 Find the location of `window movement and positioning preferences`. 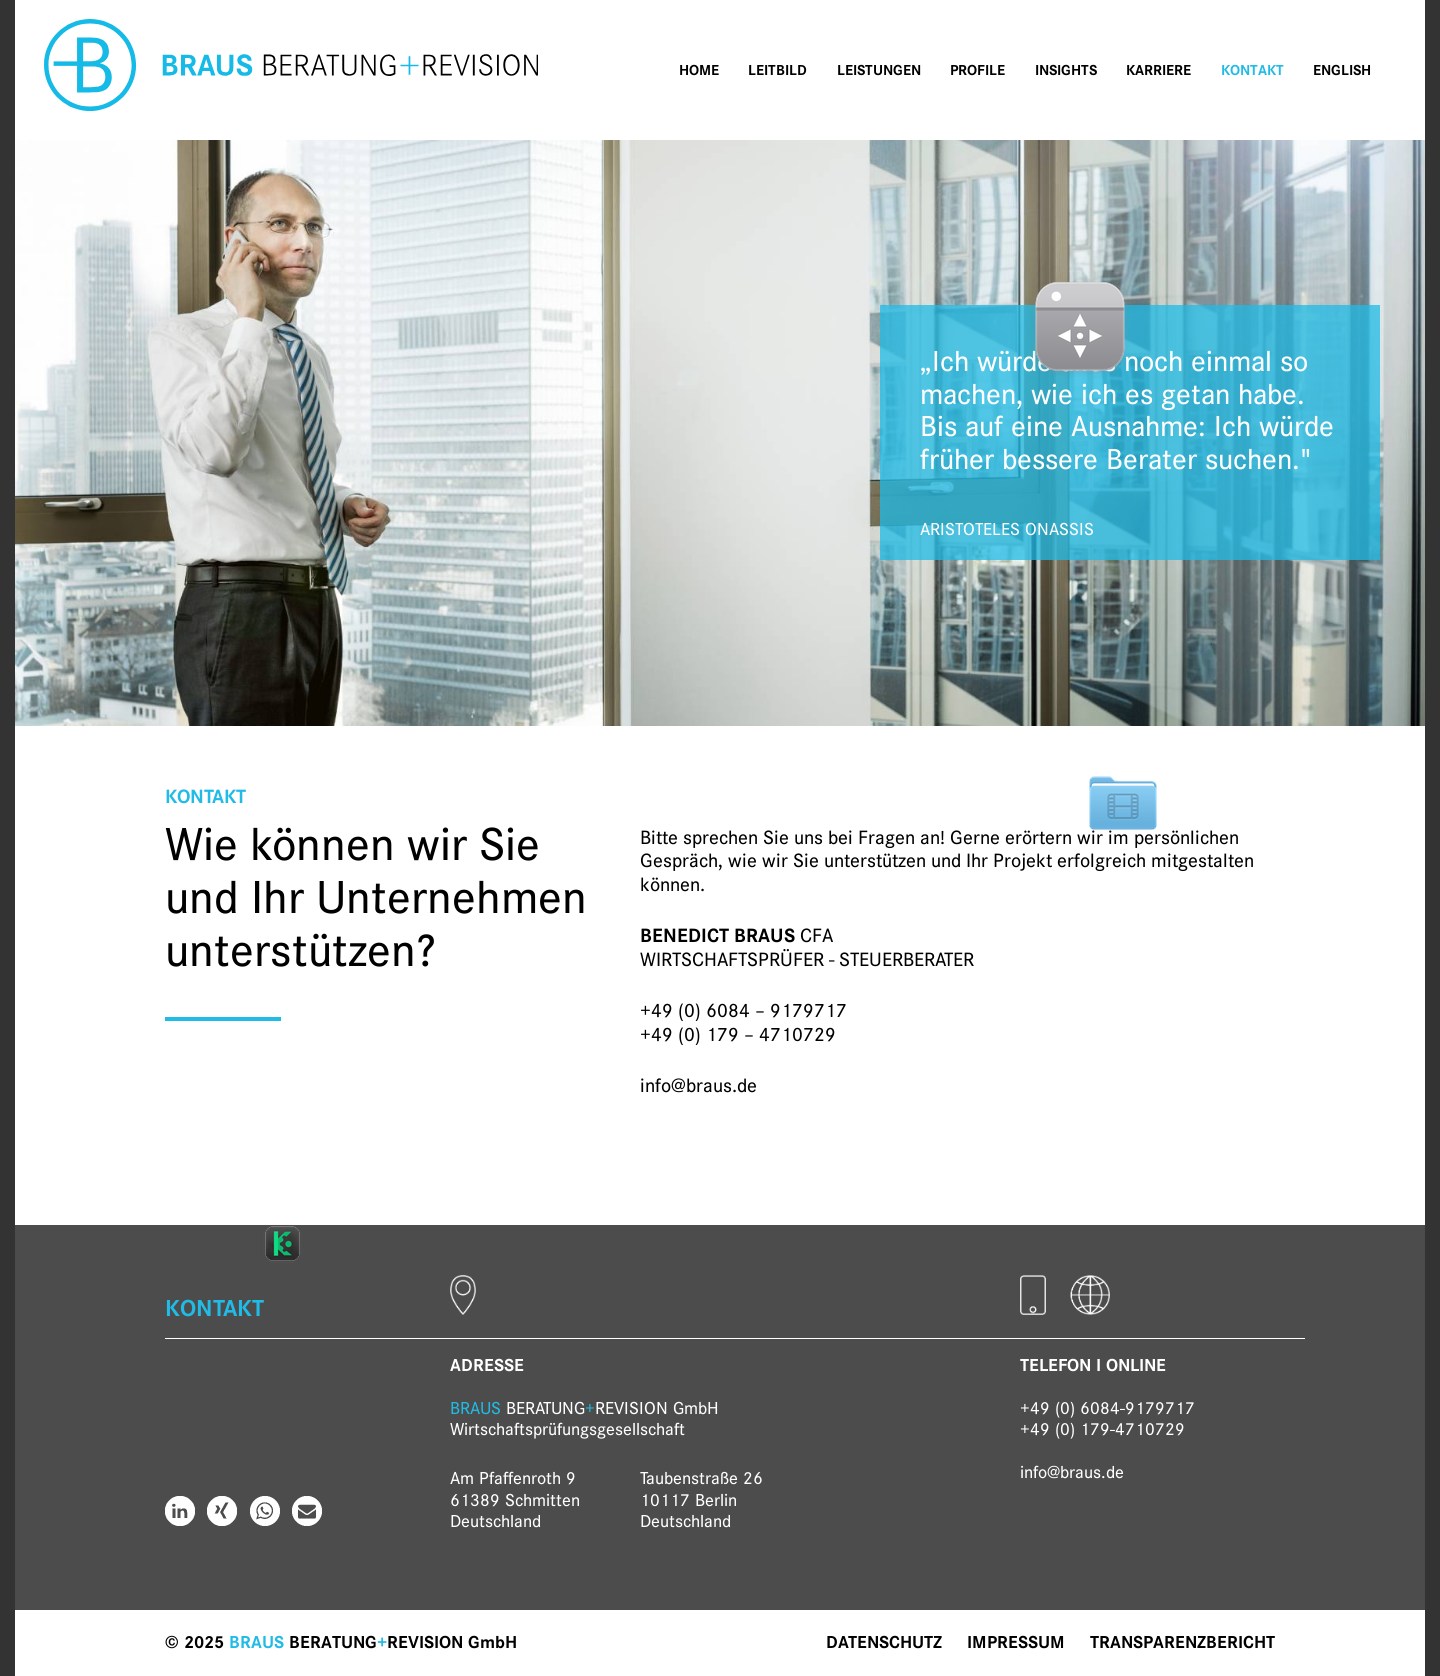

window movement and positioning preferences is located at coordinates (1080, 328).